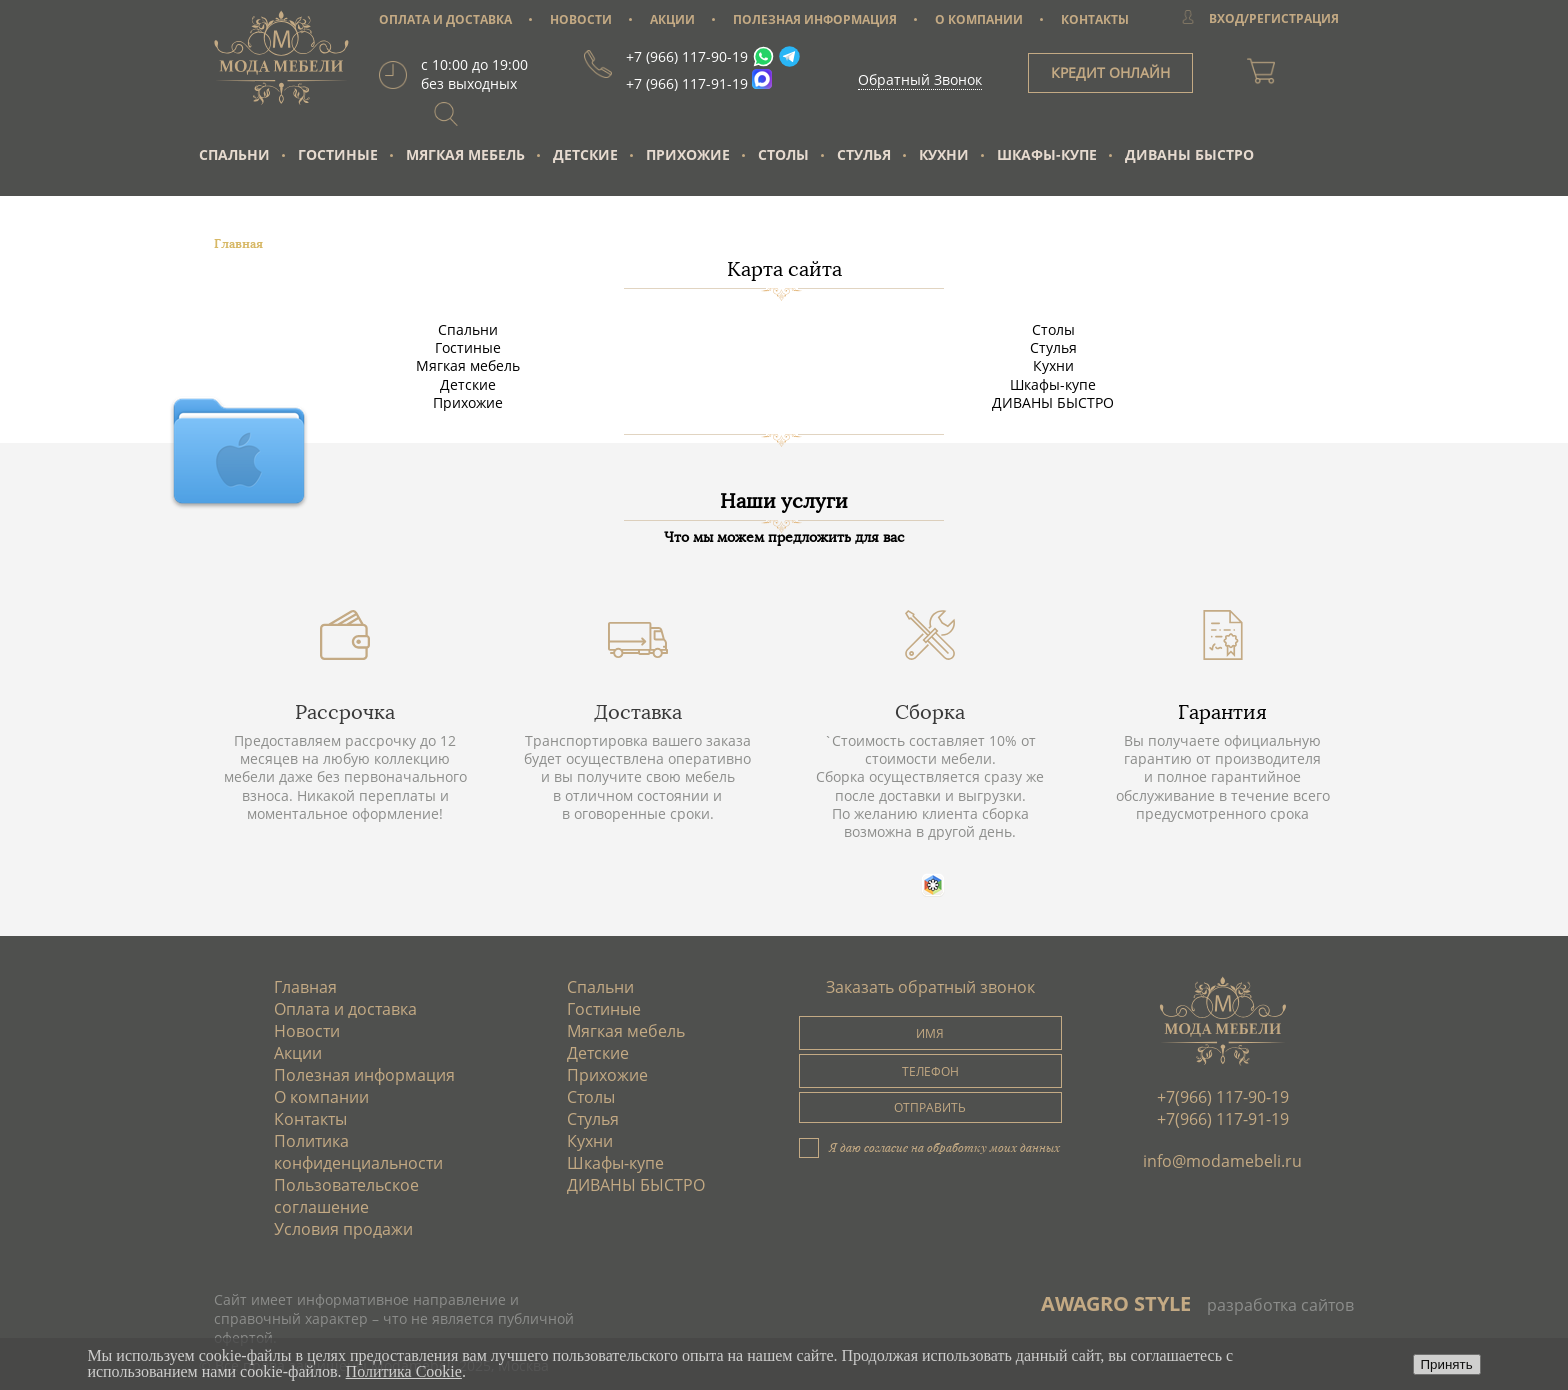  Describe the element at coordinates (239, 451) in the screenshot. I see `open apple system folder` at that location.